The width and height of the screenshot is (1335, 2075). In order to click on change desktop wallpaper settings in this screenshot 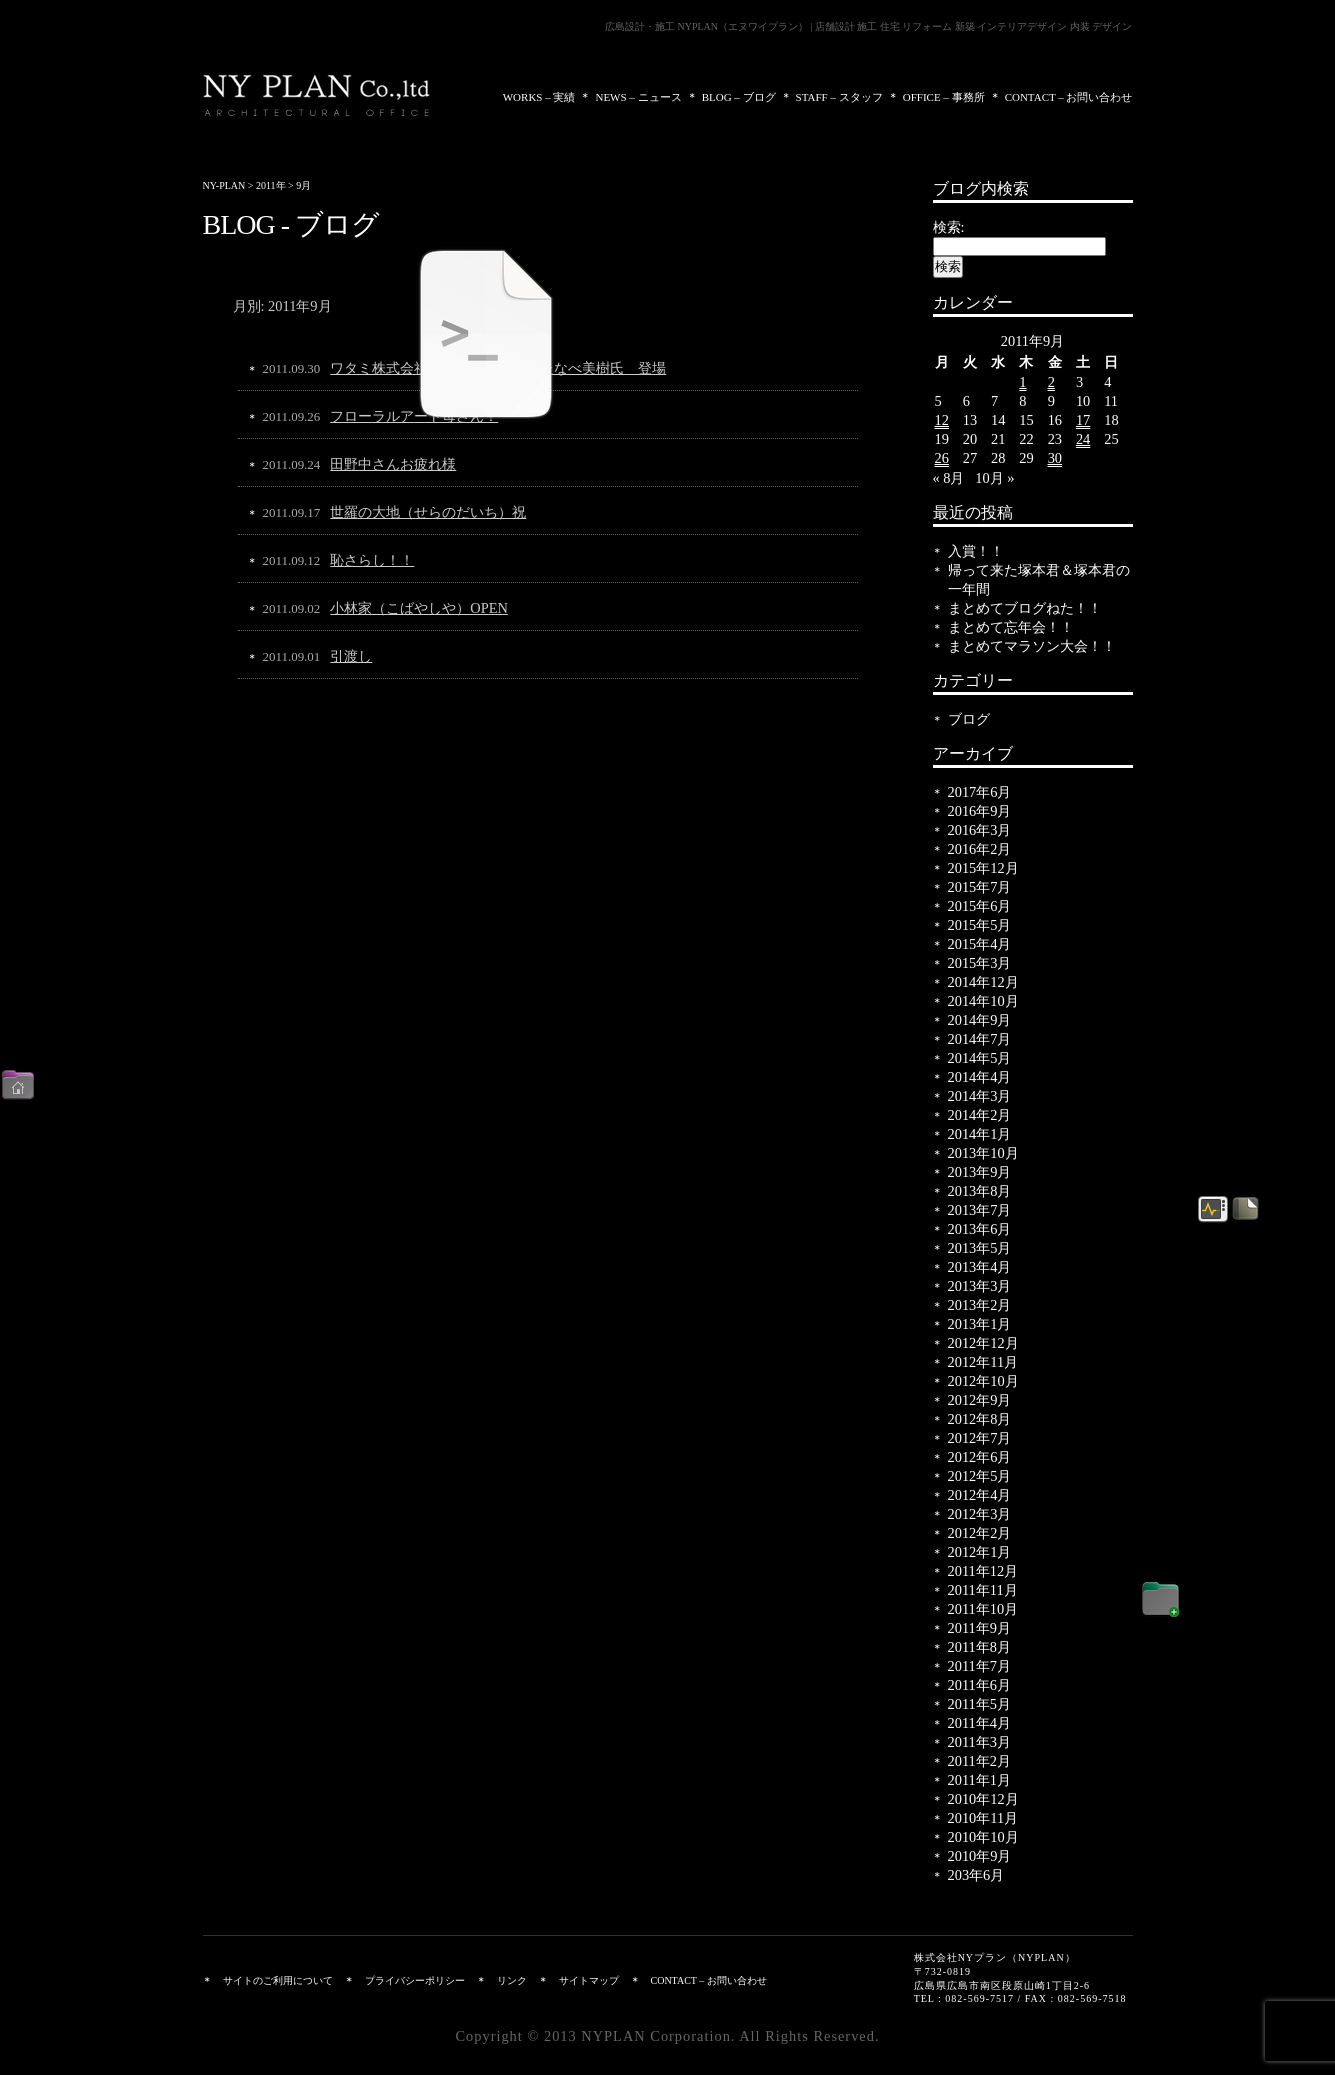, I will do `click(1245, 1207)`.